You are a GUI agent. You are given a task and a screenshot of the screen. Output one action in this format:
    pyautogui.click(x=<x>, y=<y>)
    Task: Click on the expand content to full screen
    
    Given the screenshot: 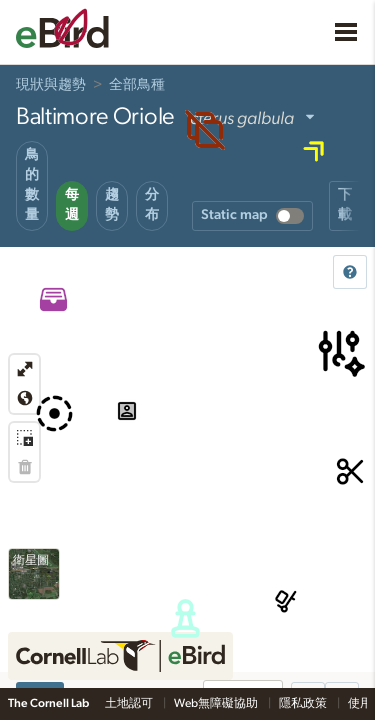 What is the action you would take?
    pyautogui.click(x=315, y=150)
    